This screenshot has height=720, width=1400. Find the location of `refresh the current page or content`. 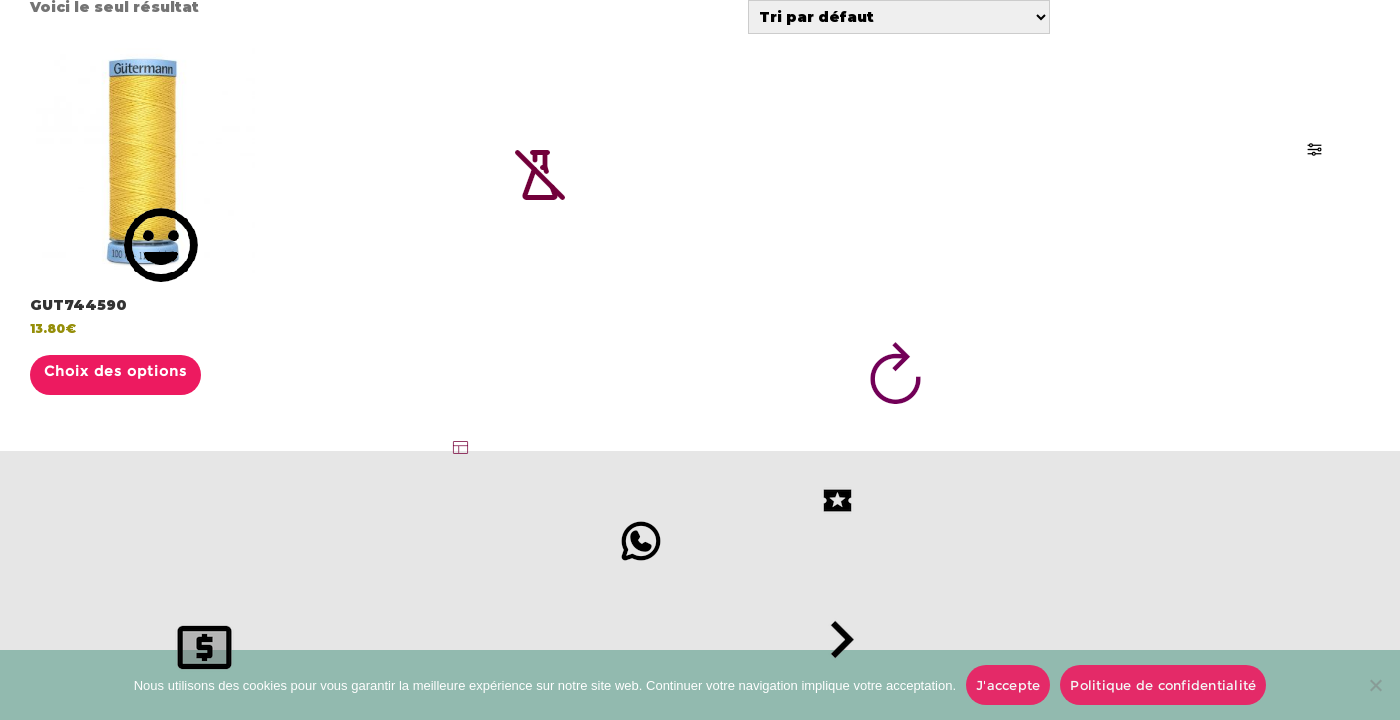

refresh the current page or content is located at coordinates (895, 373).